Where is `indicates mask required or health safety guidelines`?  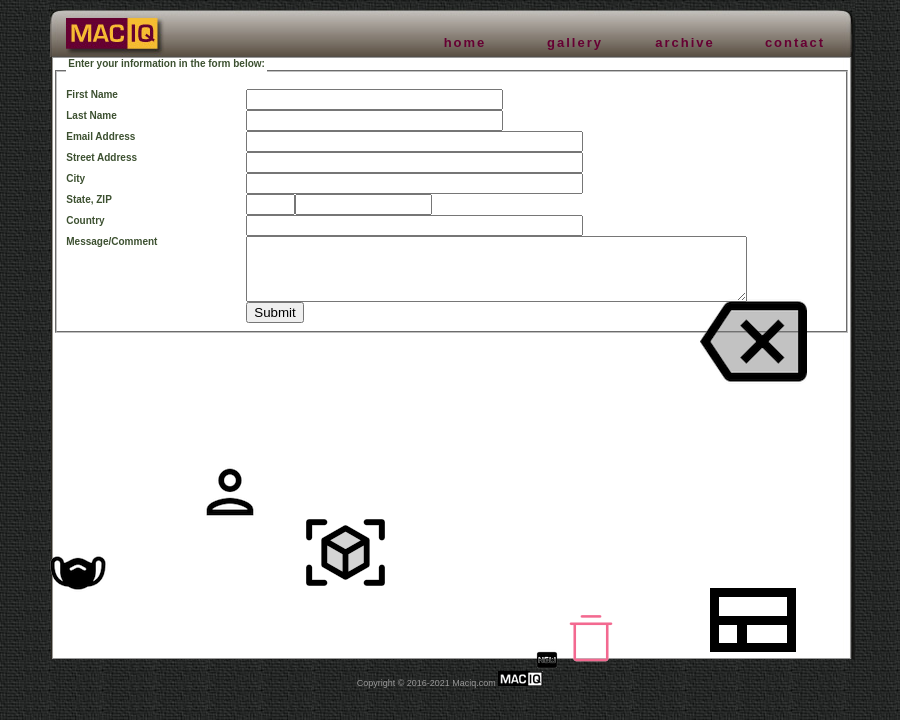
indicates mask required or health safety guidelines is located at coordinates (78, 573).